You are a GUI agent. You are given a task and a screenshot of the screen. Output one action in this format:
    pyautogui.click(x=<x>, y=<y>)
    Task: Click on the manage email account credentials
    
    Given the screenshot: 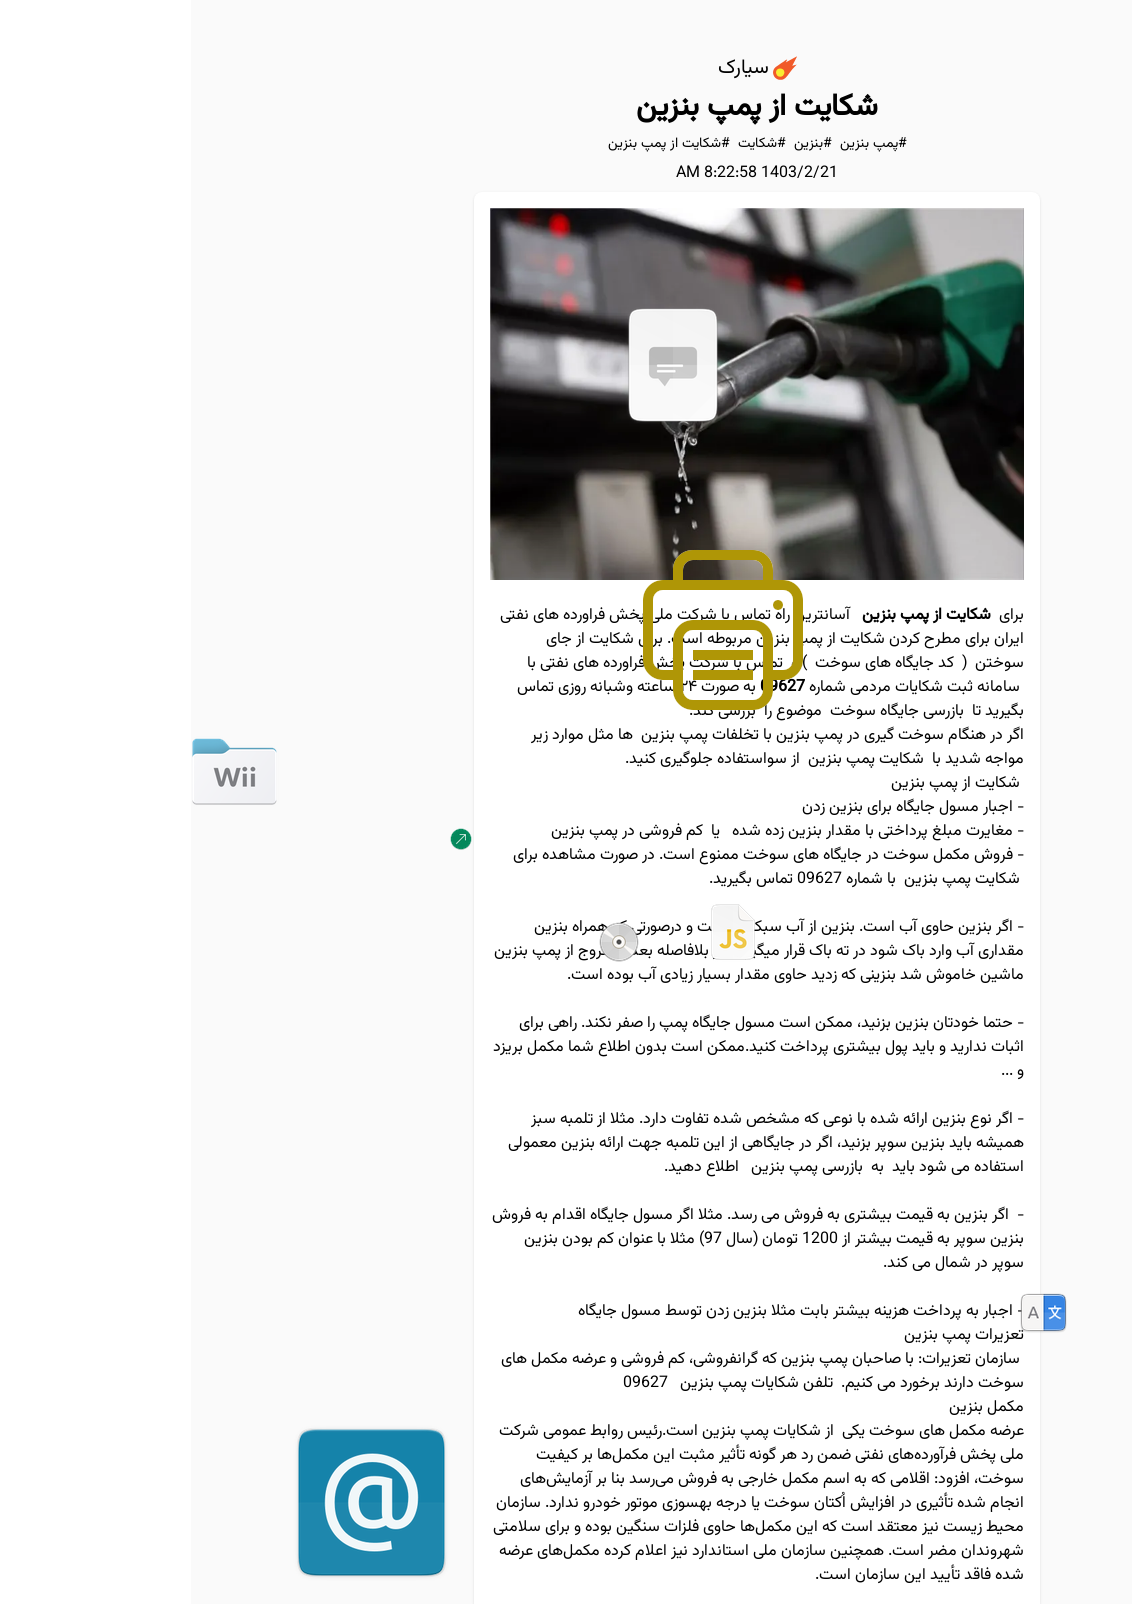 What is the action you would take?
    pyautogui.click(x=371, y=1502)
    